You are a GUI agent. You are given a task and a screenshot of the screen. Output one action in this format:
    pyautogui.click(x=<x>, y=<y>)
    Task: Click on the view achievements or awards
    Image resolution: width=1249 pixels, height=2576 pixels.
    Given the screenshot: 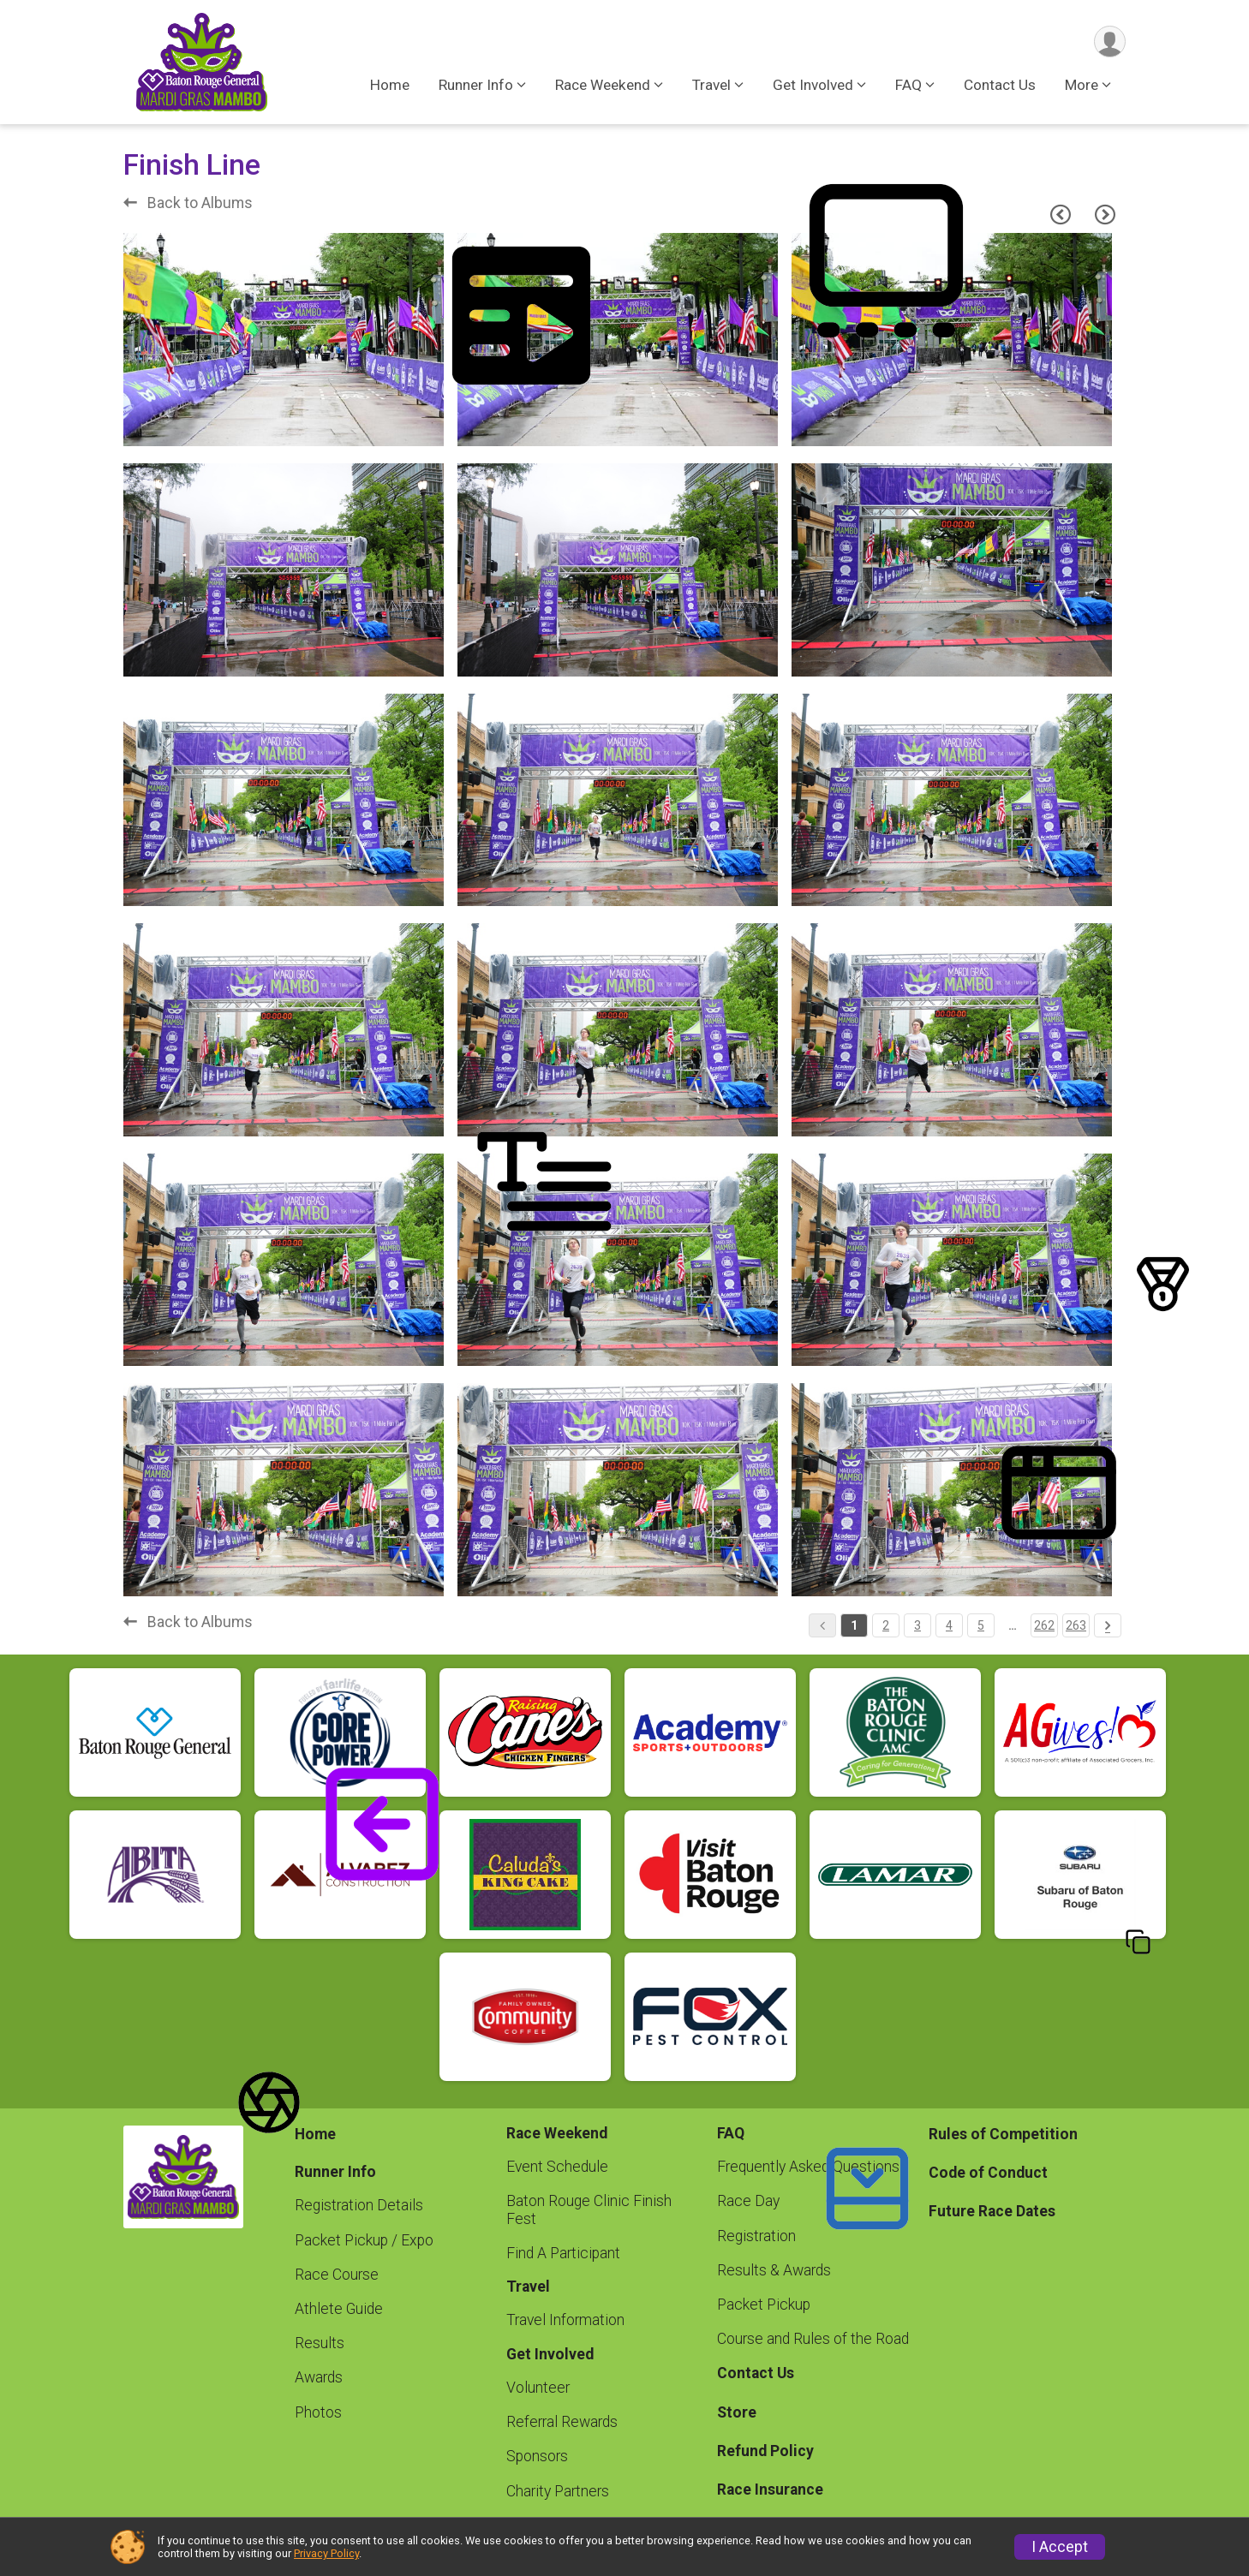 What is the action you would take?
    pyautogui.click(x=1162, y=1284)
    